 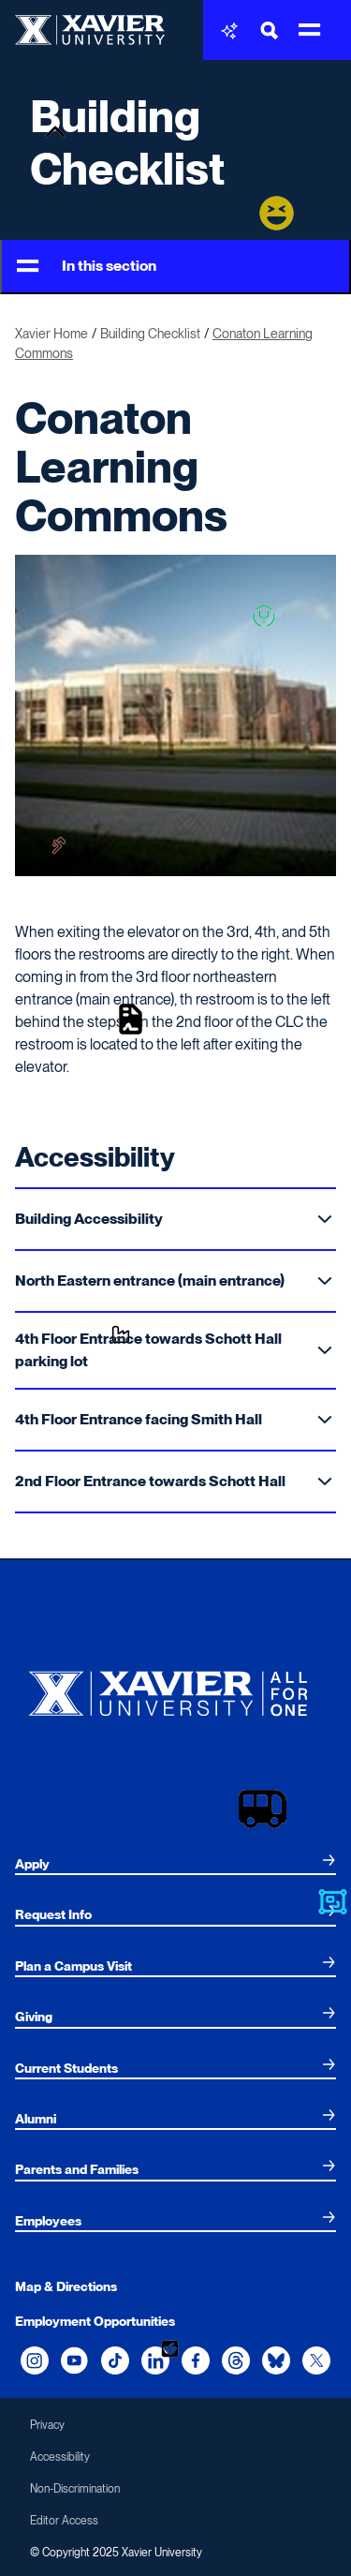 I want to click on group selected objects together, so click(x=332, y=1901).